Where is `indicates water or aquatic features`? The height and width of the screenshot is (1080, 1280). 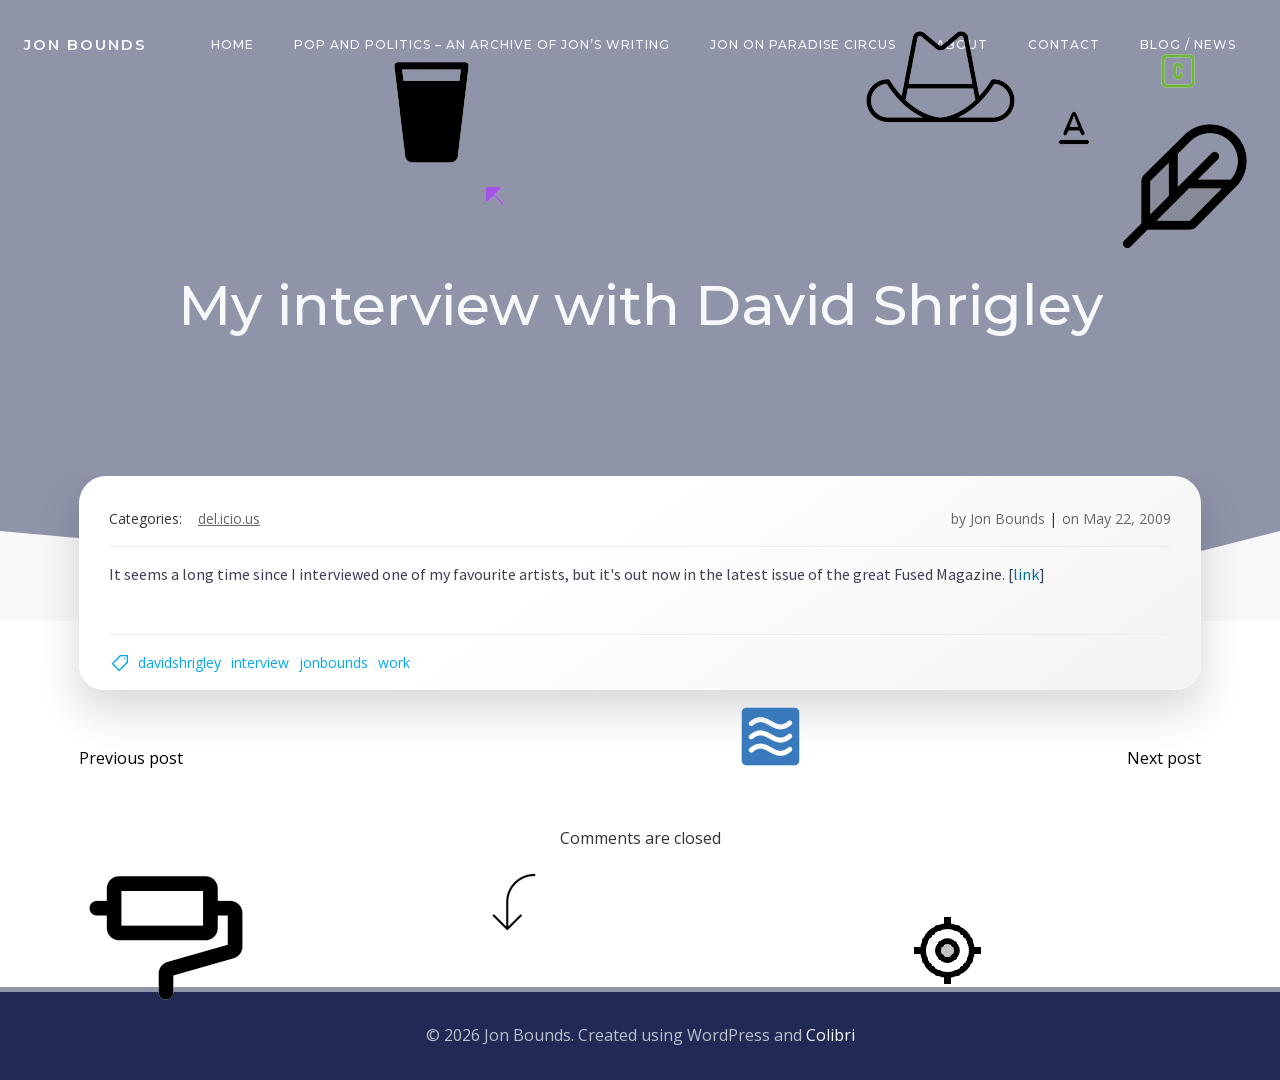 indicates water or aquatic features is located at coordinates (770, 736).